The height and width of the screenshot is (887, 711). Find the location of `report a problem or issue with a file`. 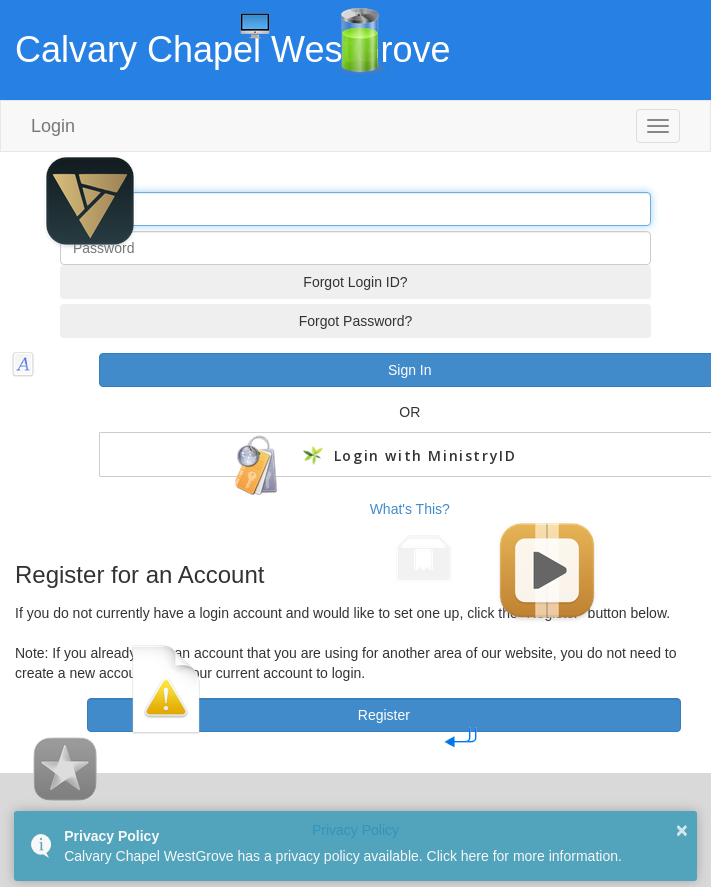

report a problem or issue with a file is located at coordinates (166, 691).